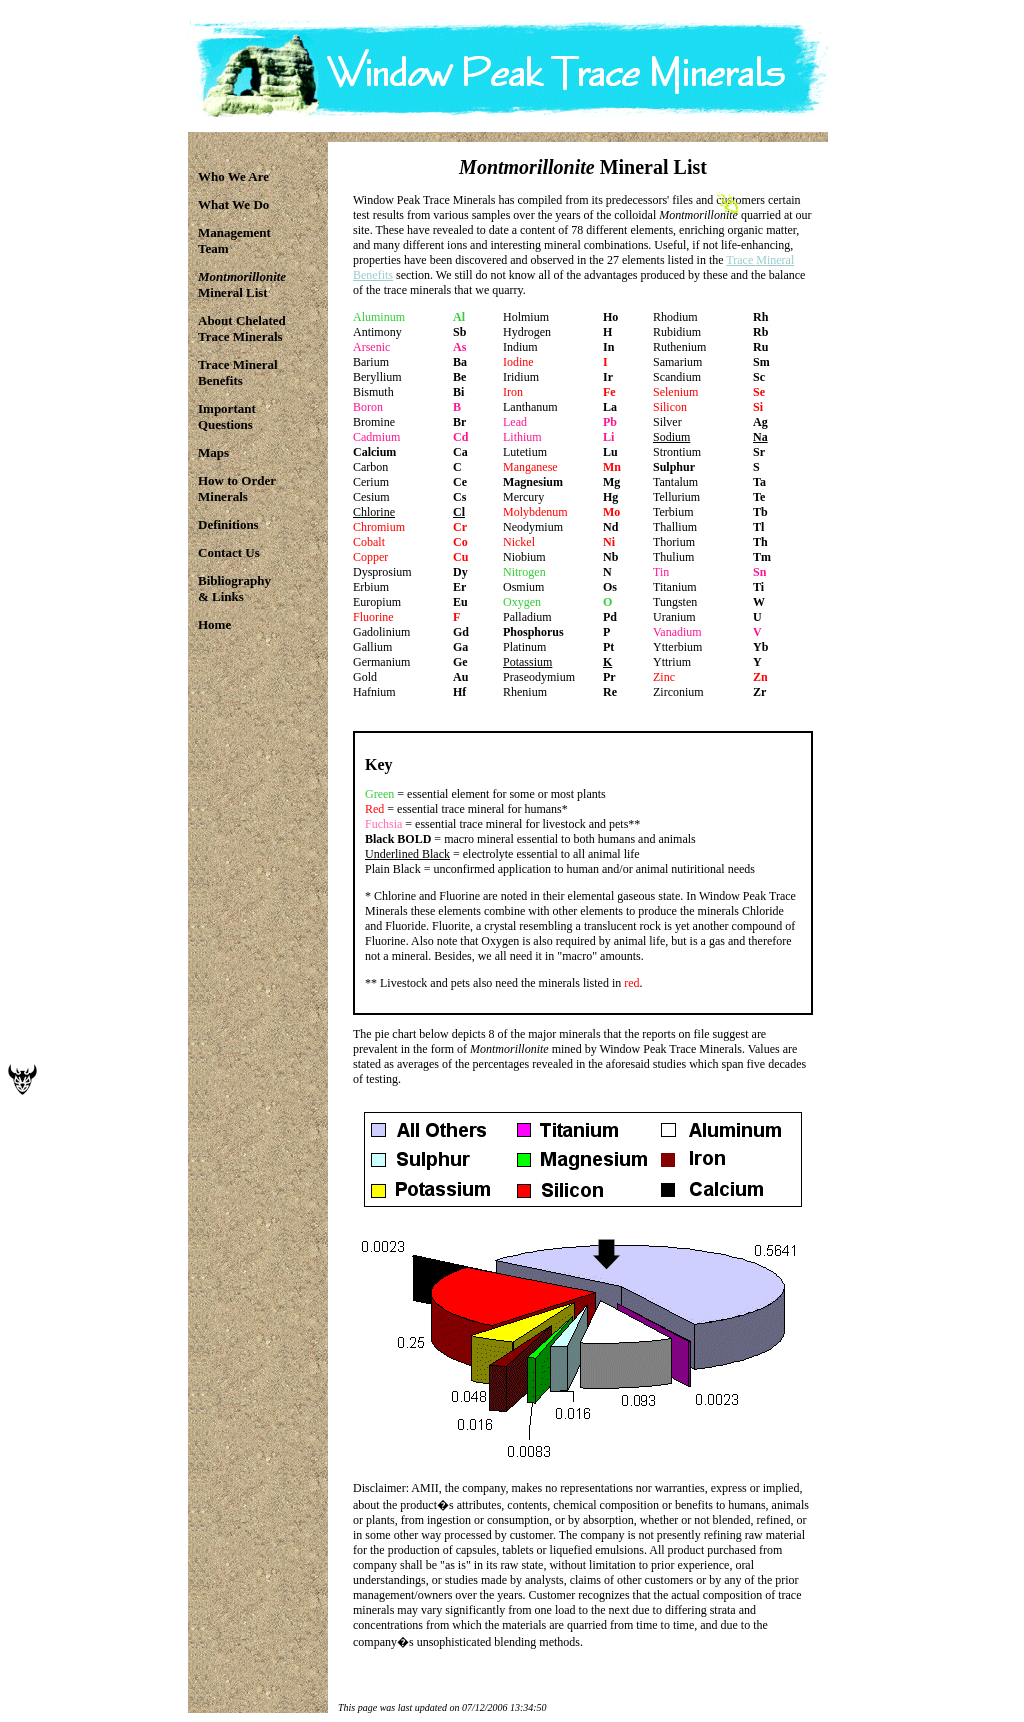 The image size is (1024, 1722). I want to click on select a villain or antagonist character, so click(22, 1079).